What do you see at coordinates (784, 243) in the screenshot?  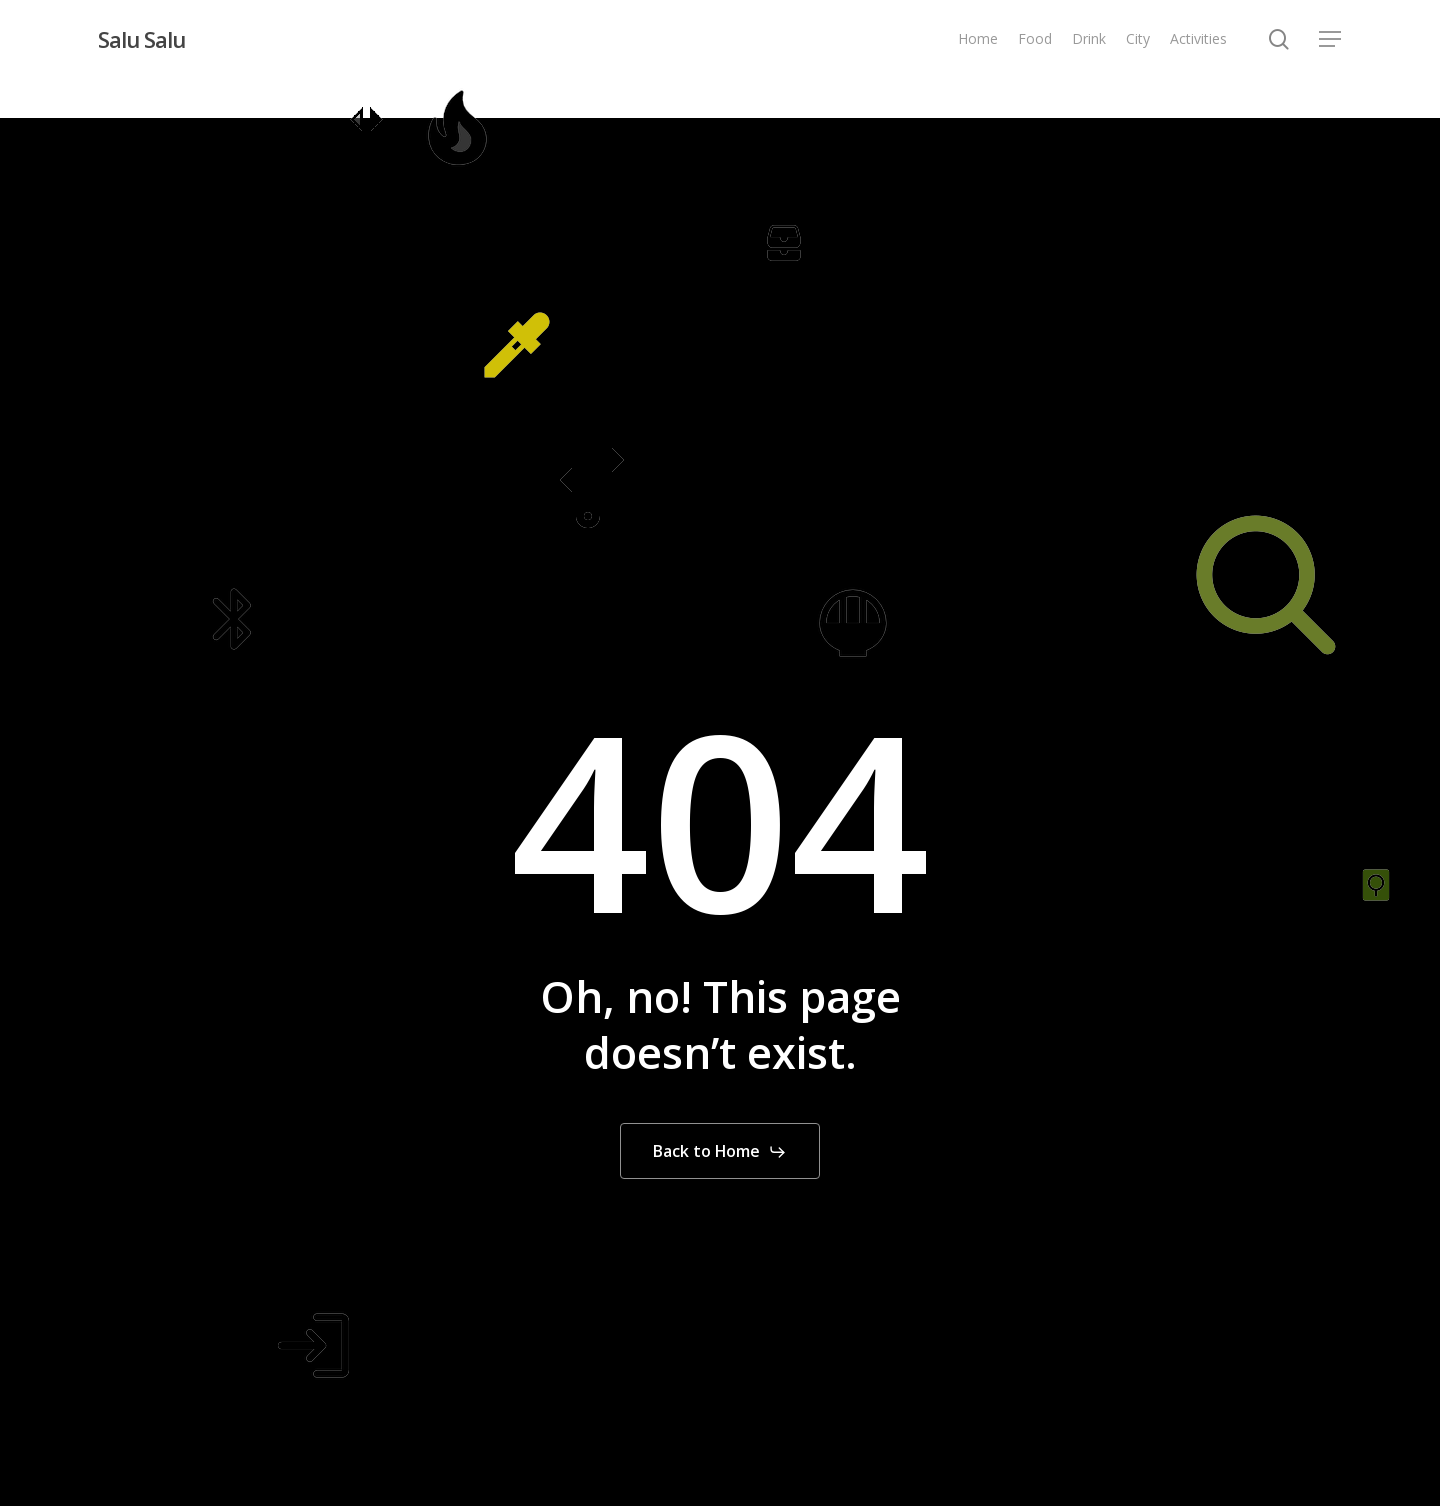 I see `view stacked file trays or inbox` at bounding box center [784, 243].